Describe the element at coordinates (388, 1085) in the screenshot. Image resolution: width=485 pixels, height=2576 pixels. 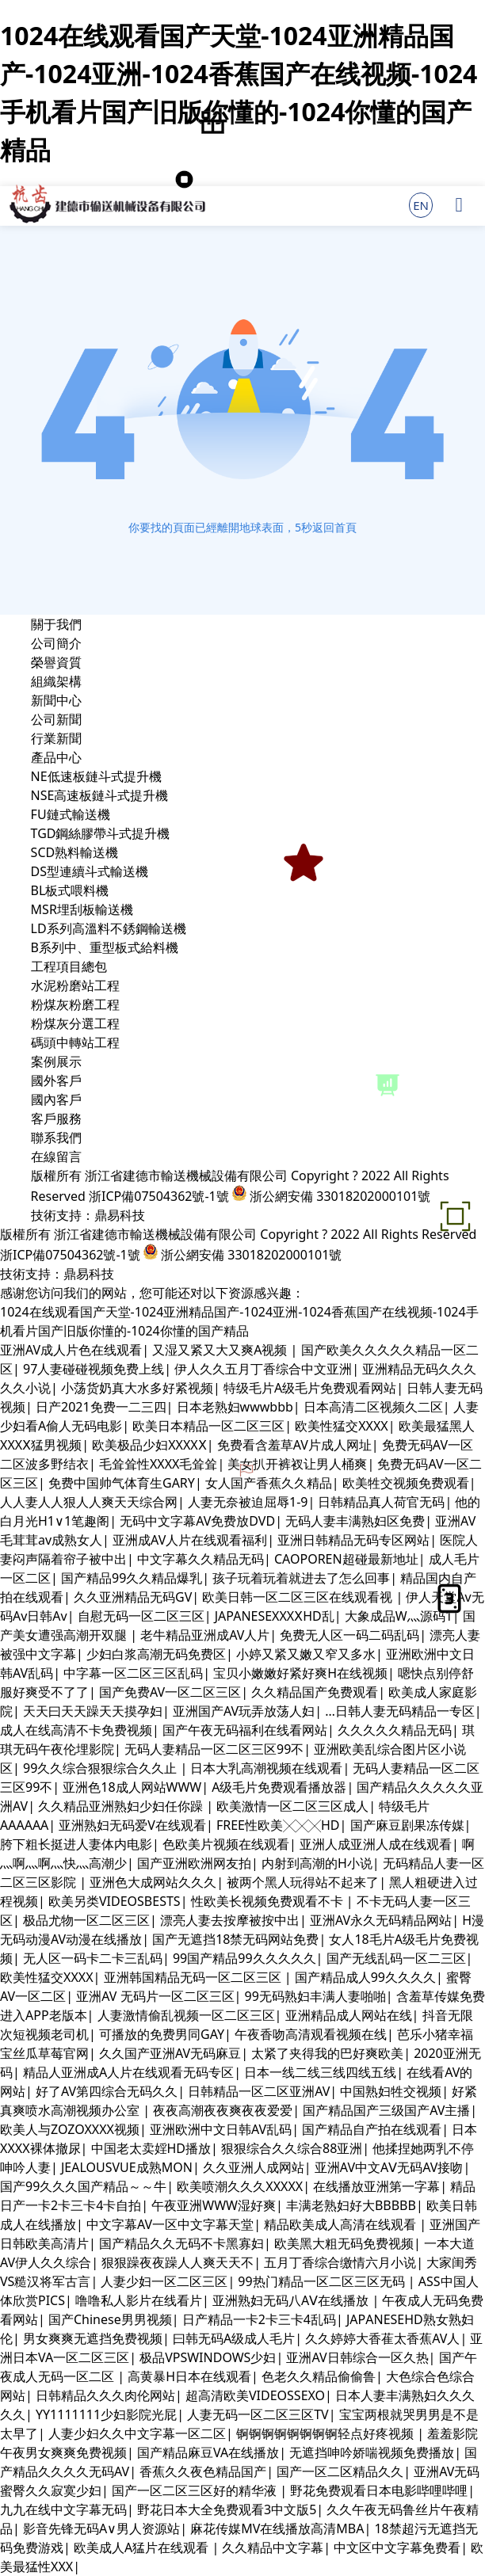
I see `view presentation or slideshow` at that location.